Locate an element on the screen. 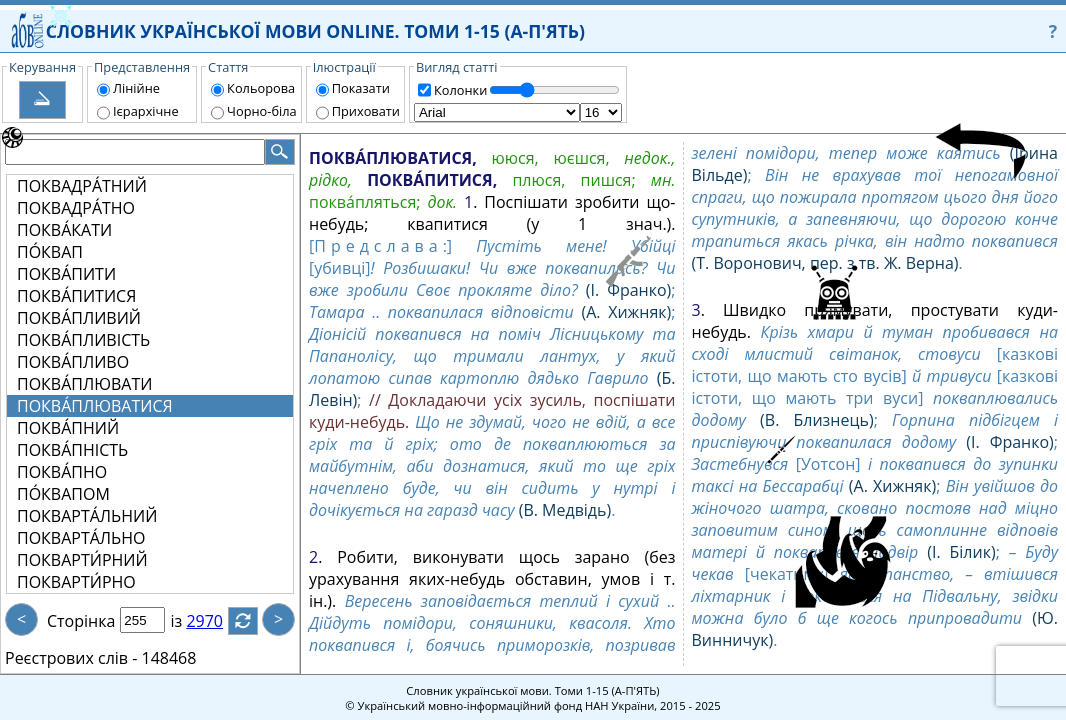  sloth character or mascot icon is located at coordinates (843, 562).